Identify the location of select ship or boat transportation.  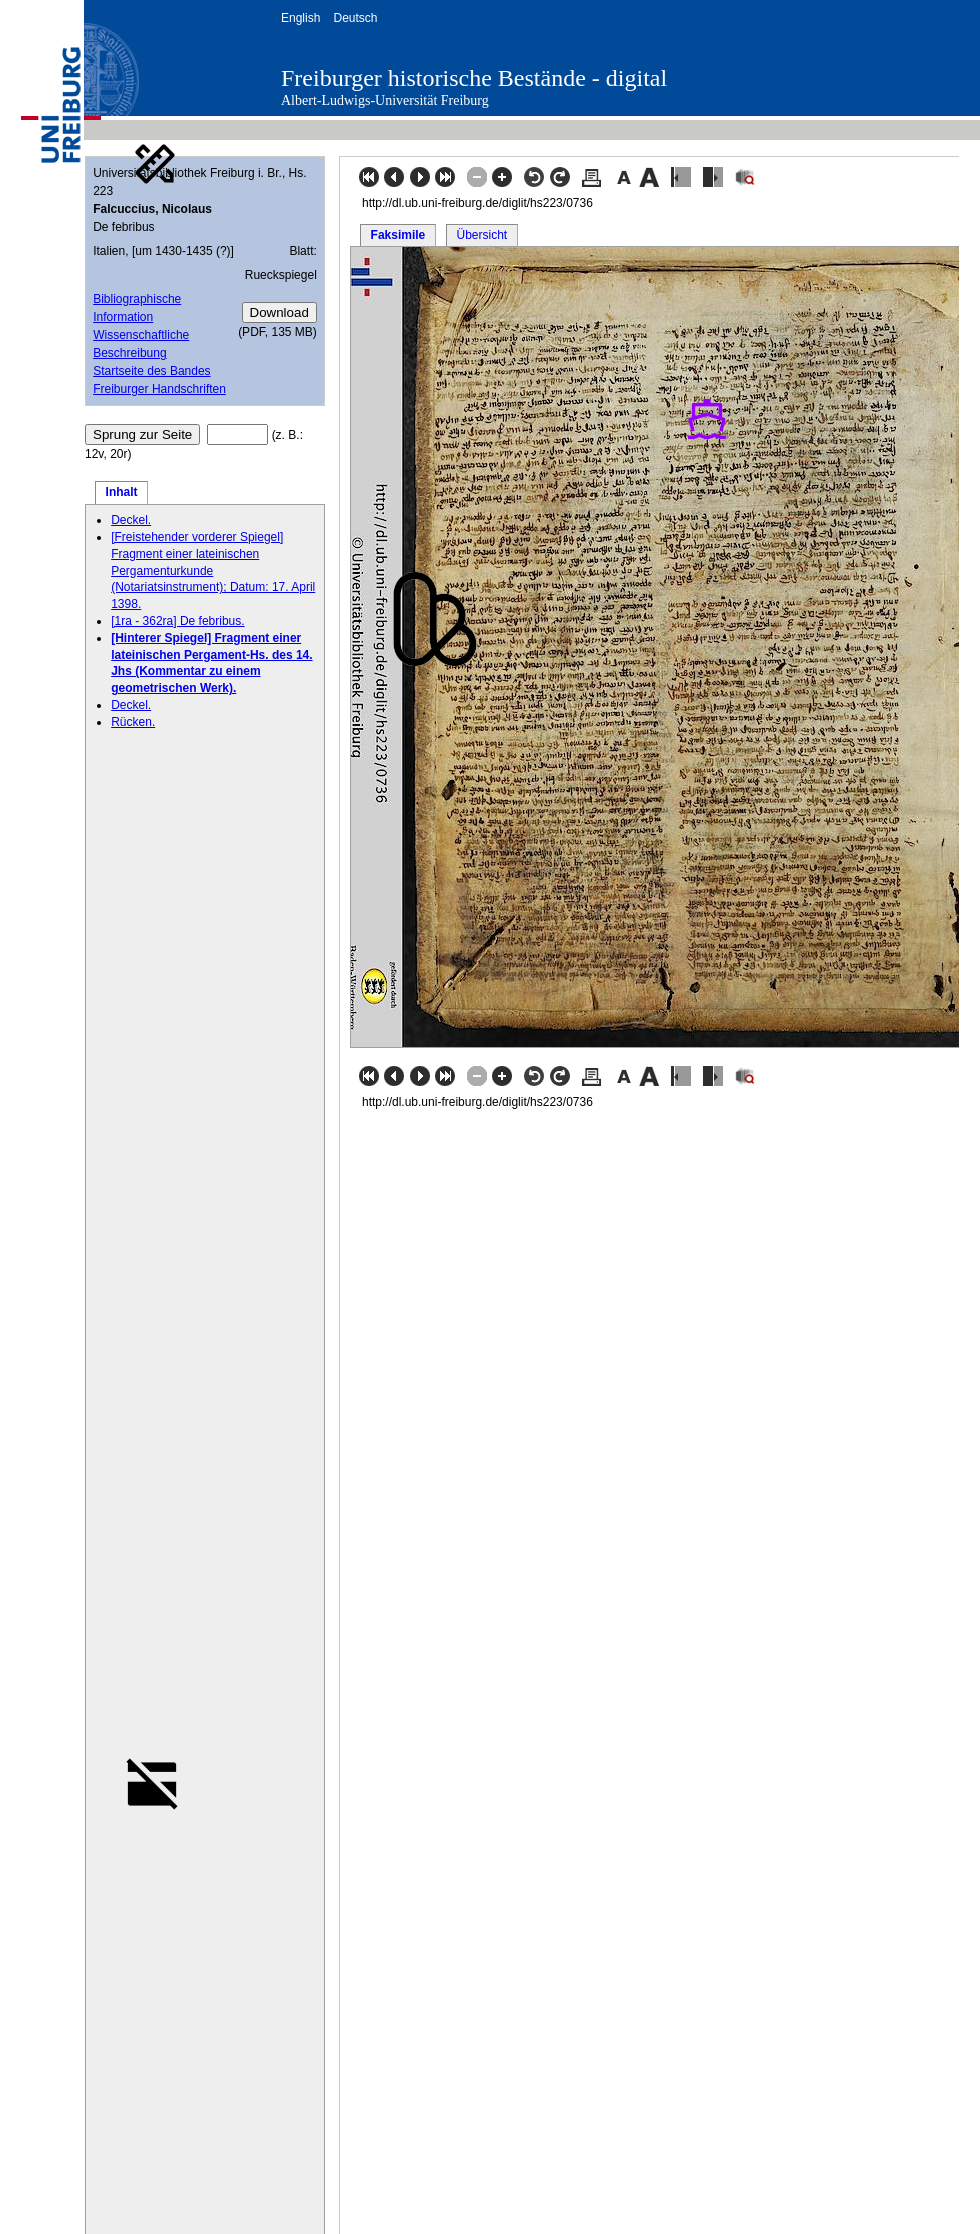
(707, 420).